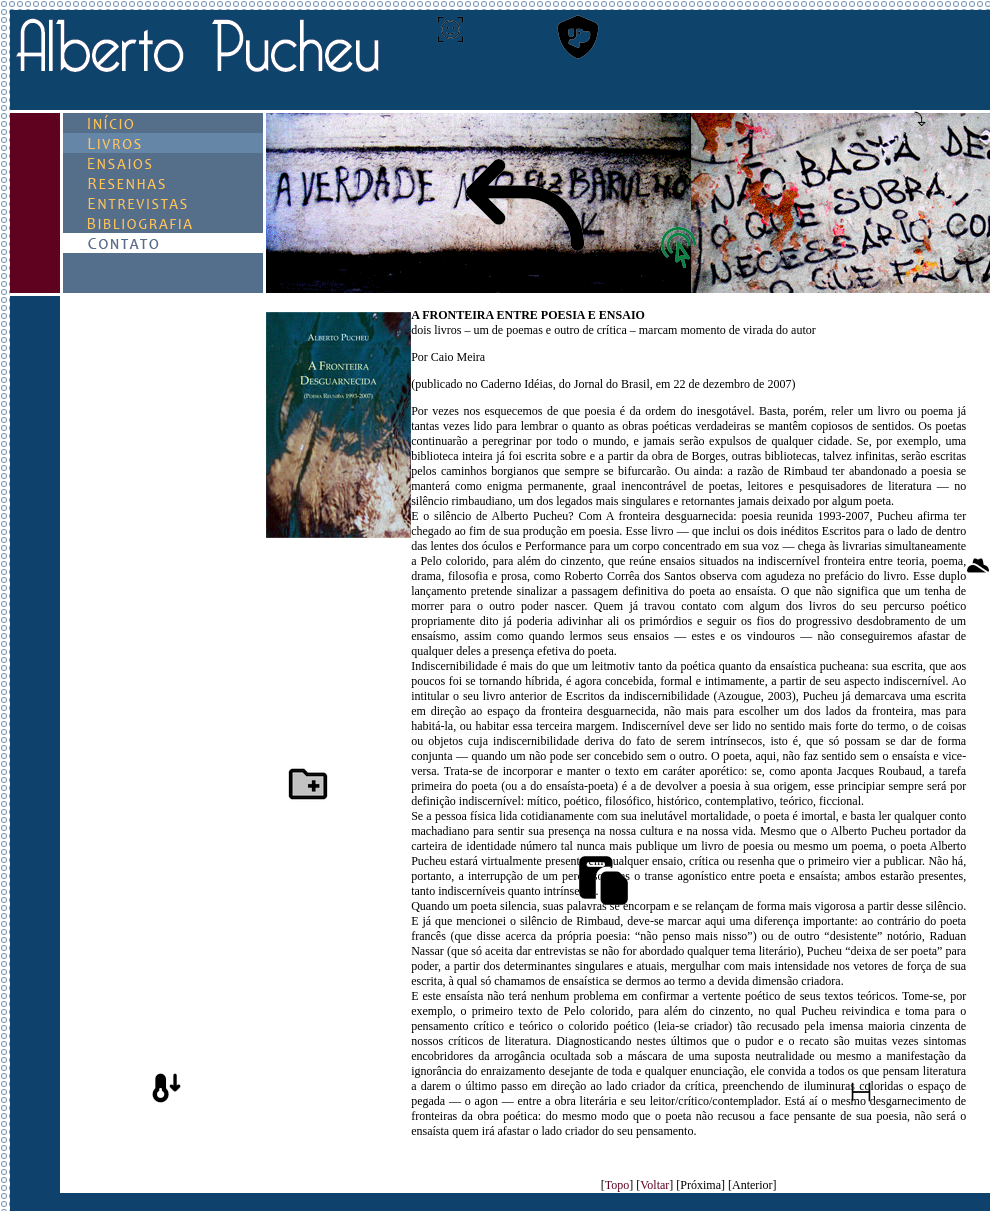 The height and width of the screenshot is (1211, 990). What do you see at coordinates (861, 1092) in the screenshot?
I see `apply heading text formatting` at bounding box center [861, 1092].